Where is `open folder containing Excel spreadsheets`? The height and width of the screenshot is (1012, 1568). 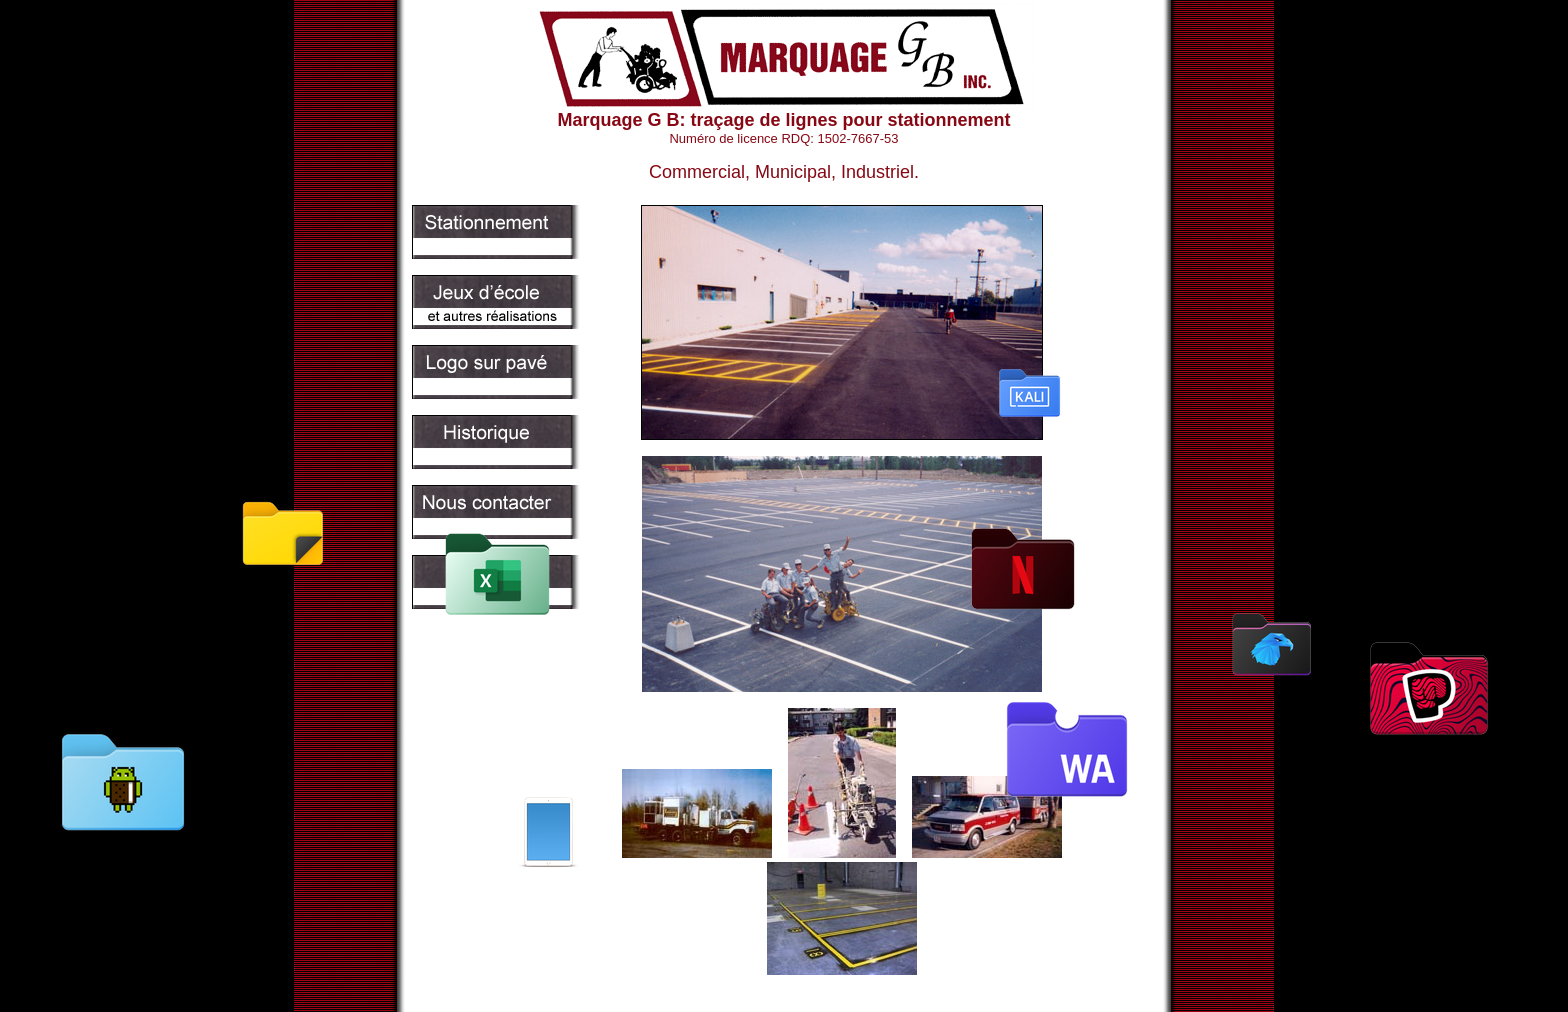 open folder containing Excel spreadsheets is located at coordinates (497, 577).